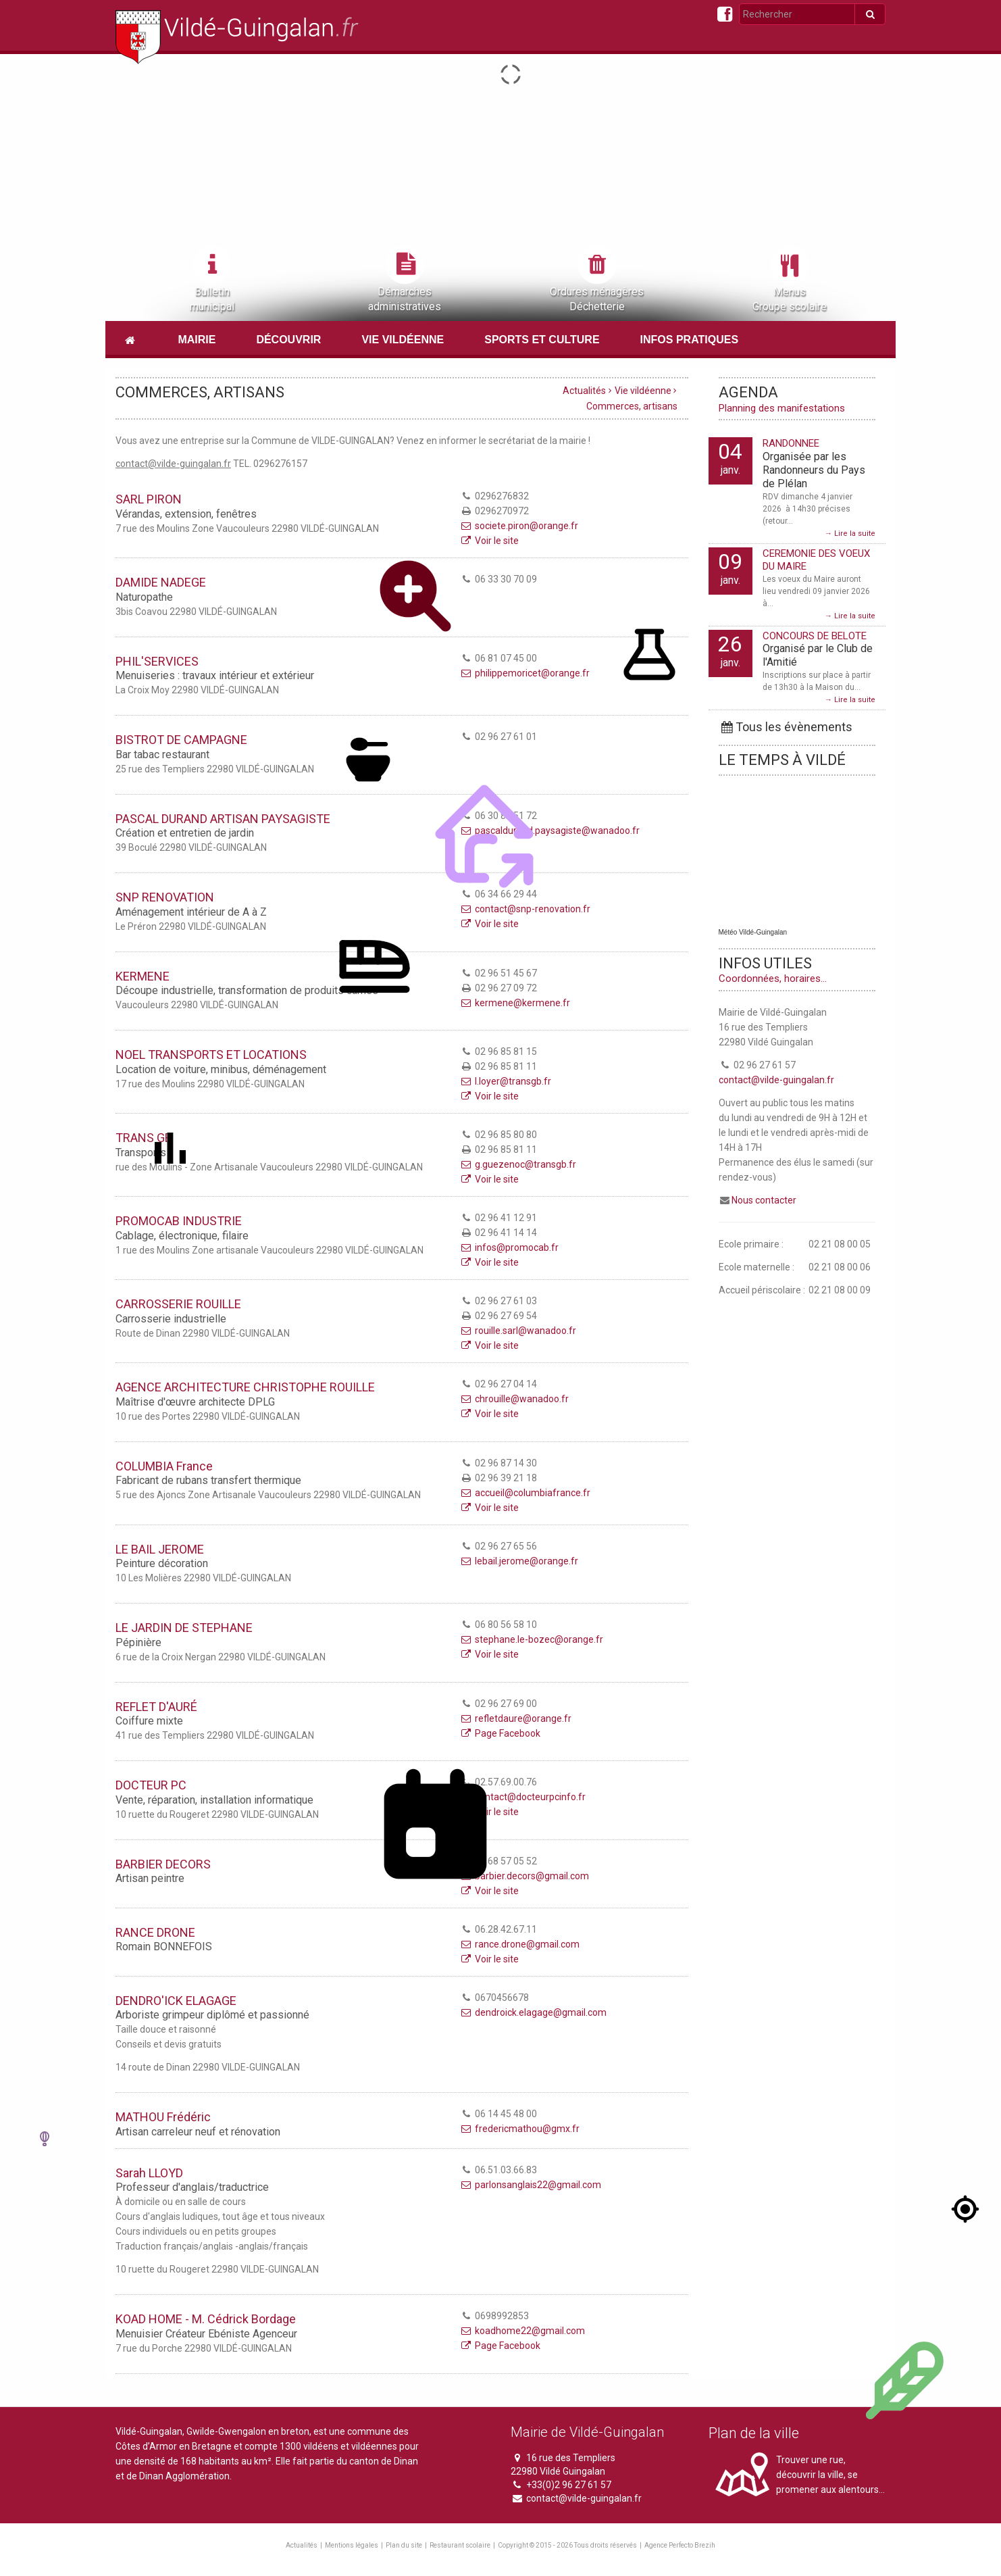  I want to click on zoom in on content, so click(415, 596).